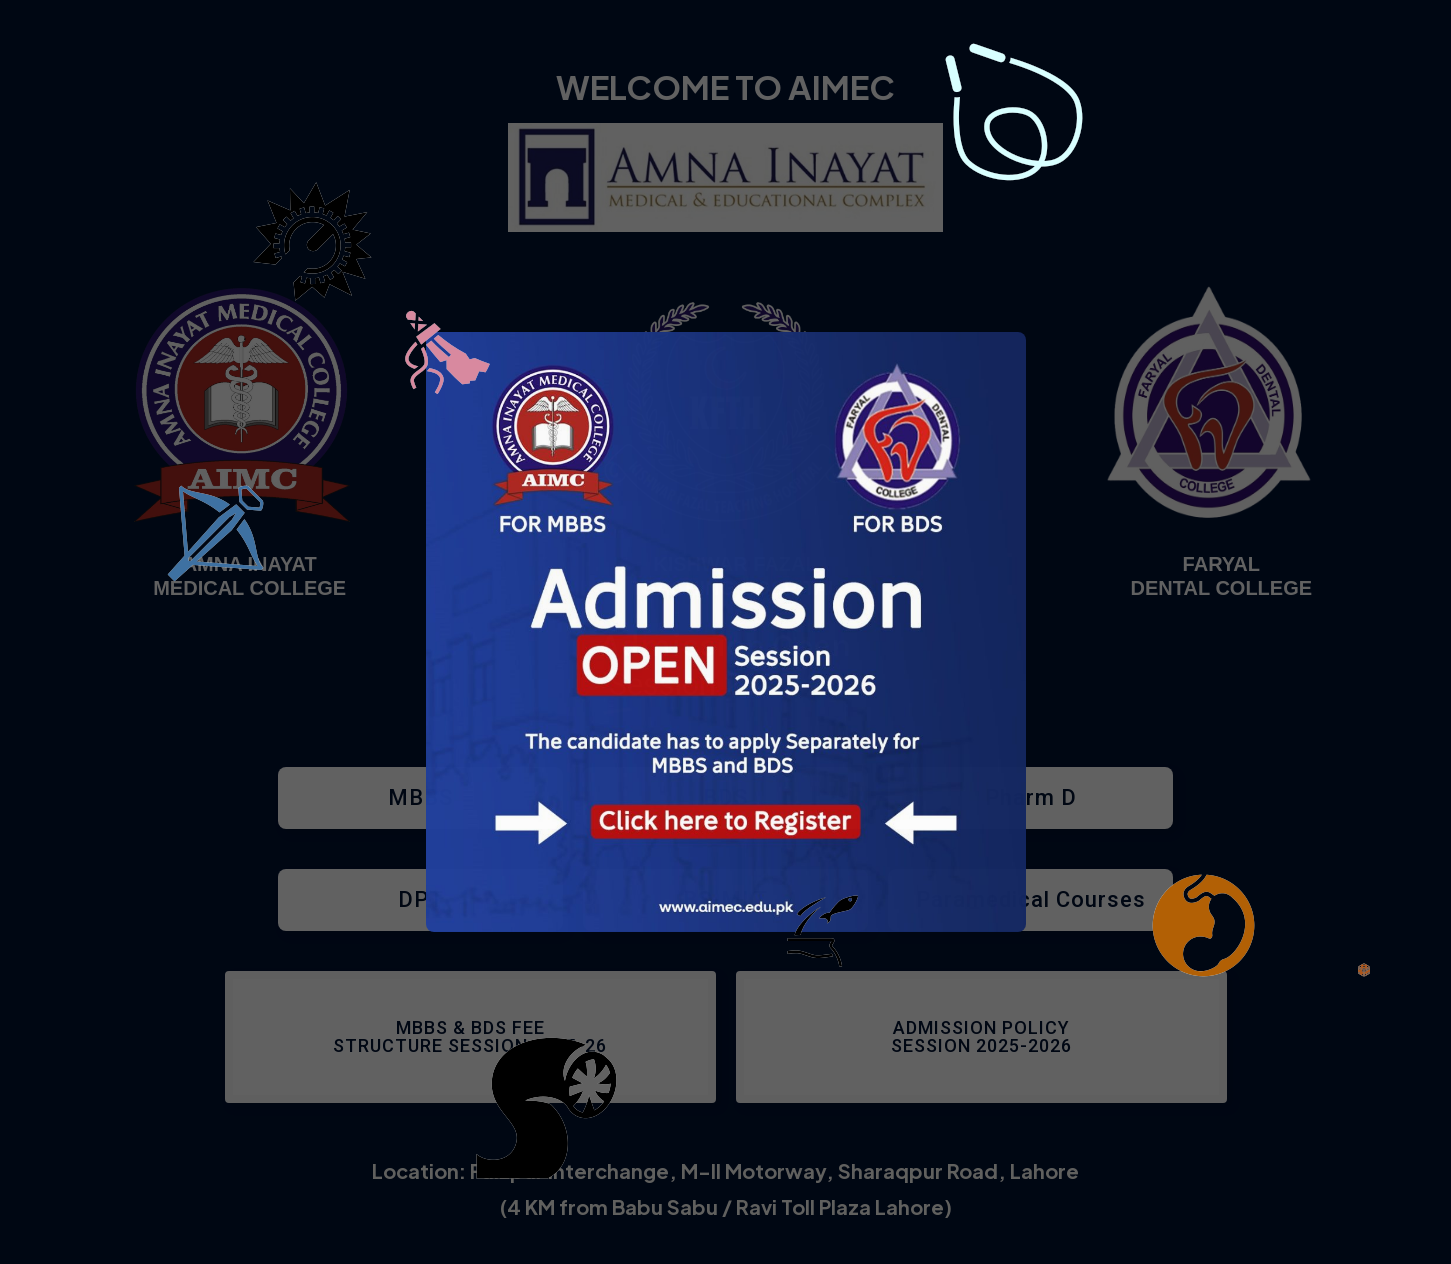 This screenshot has height=1264, width=1451. Describe the element at coordinates (215, 534) in the screenshot. I see `select crossbow weapon in game inventory` at that location.